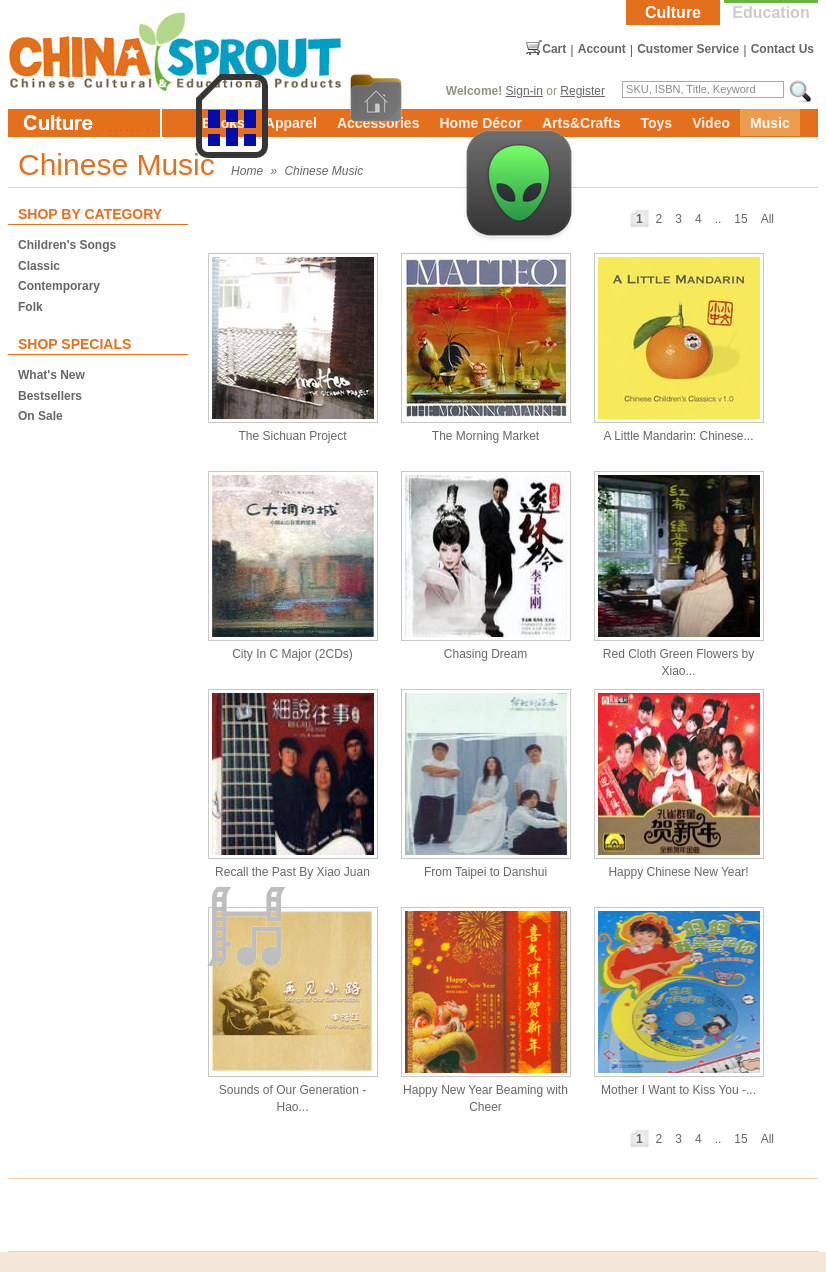  What do you see at coordinates (246, 926) in the screenshot?
I see `access multimedia applications` at bounding box center [246, 926].